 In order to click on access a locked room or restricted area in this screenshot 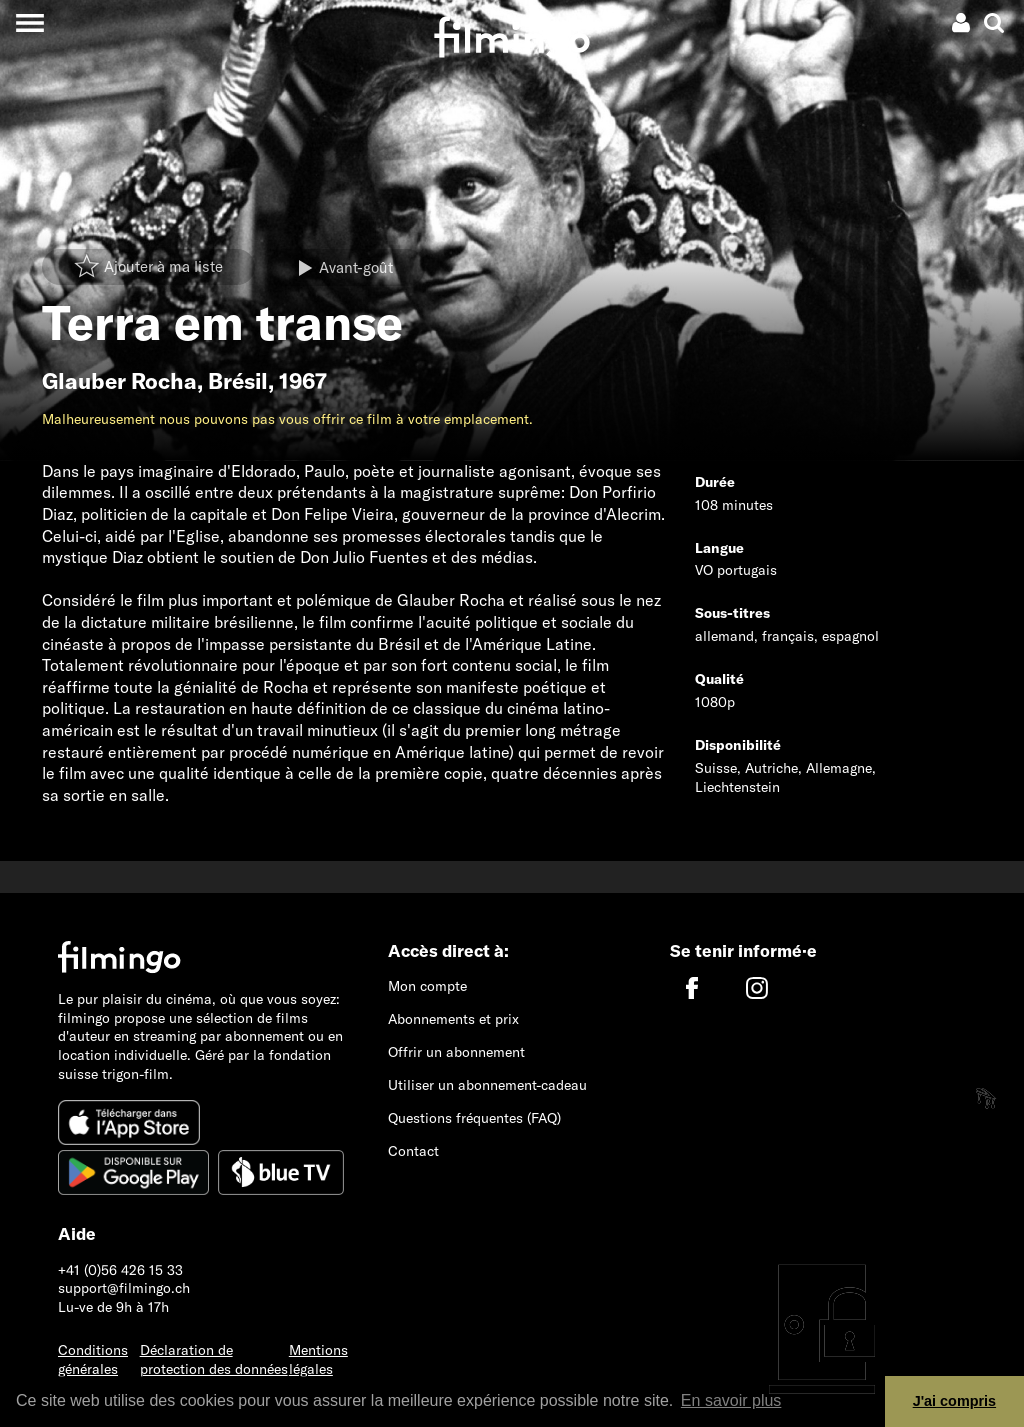, I will do `click(822, 1327)`.